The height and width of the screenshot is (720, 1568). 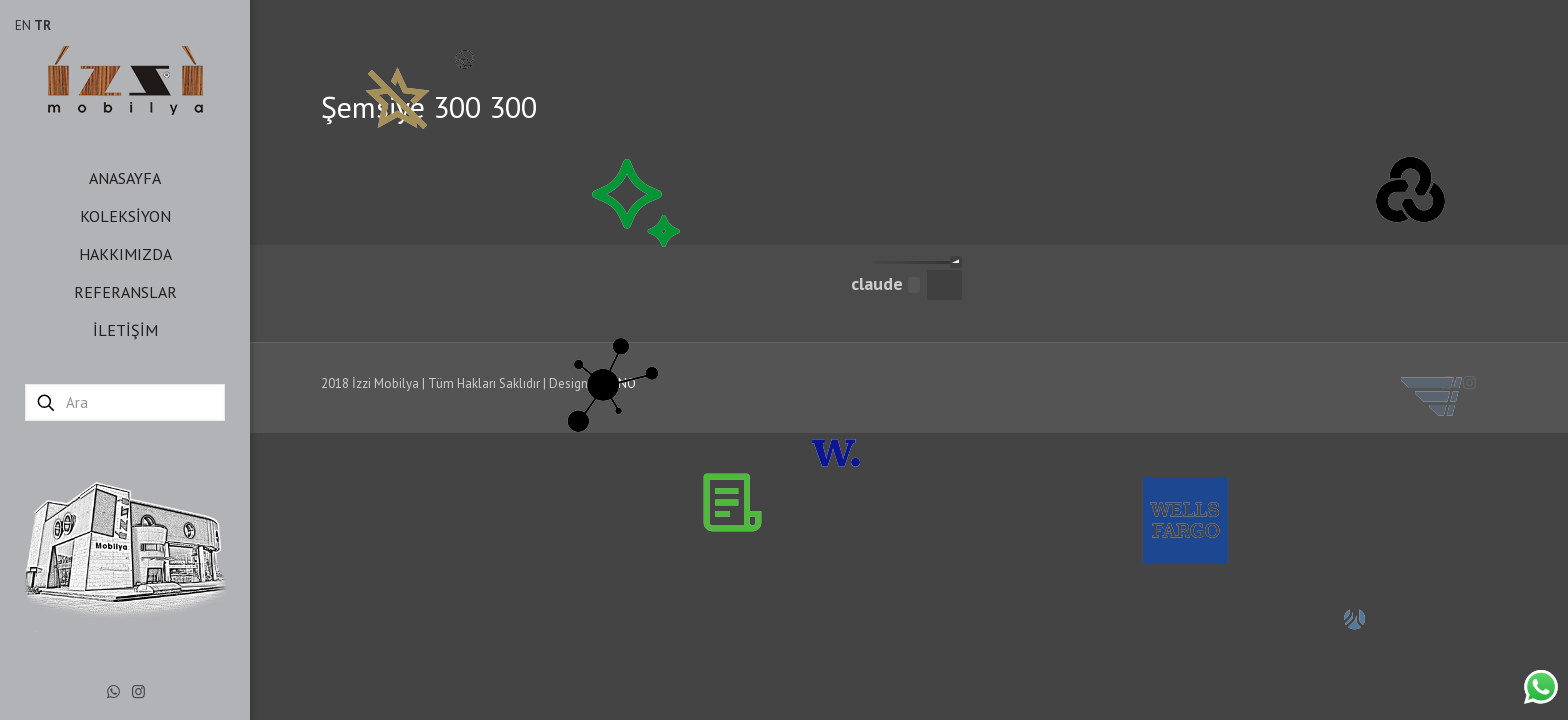 I want to click on open icinga monitoring dashboard, so click(x=613, y=385).